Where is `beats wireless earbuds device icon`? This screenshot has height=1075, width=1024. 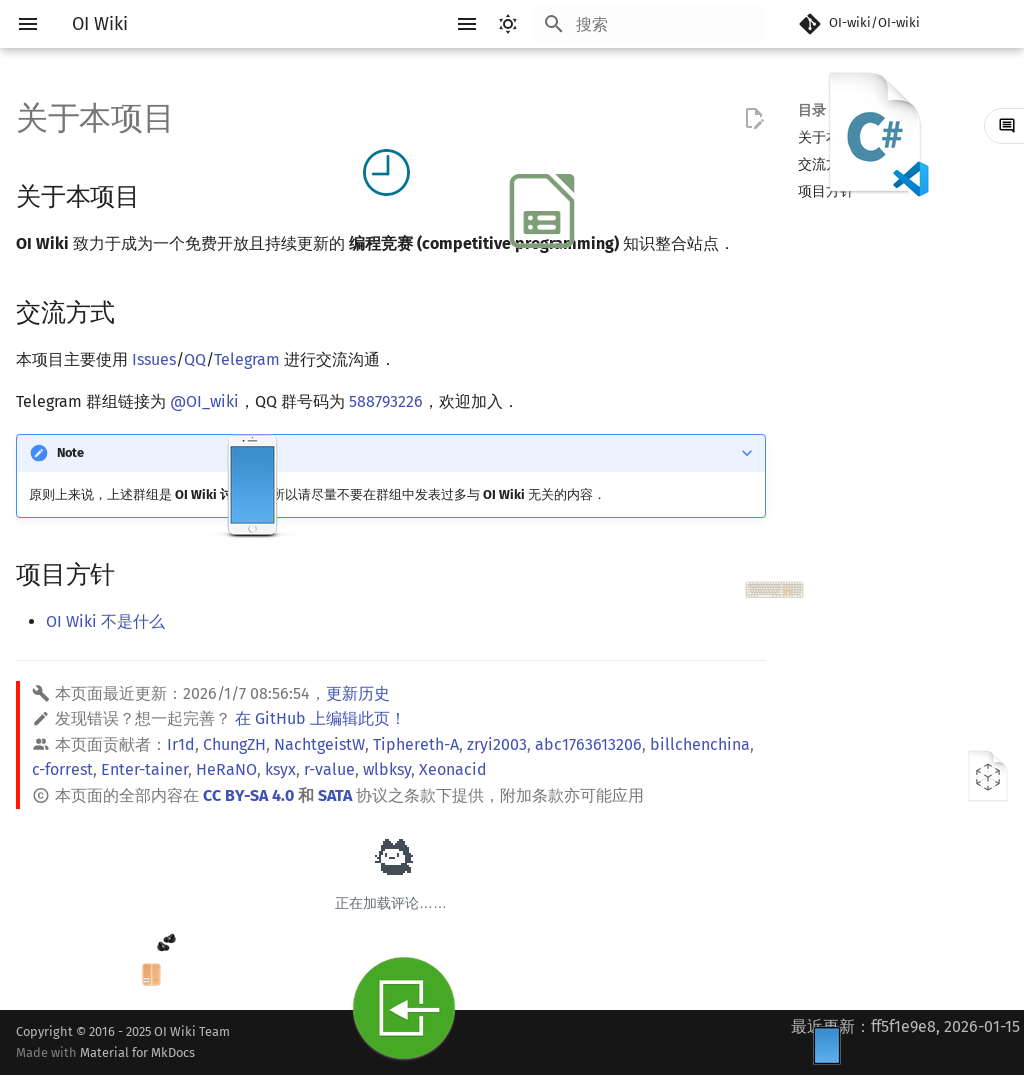 beats wireless earbuds device icon is located at coordinates (166, 942).